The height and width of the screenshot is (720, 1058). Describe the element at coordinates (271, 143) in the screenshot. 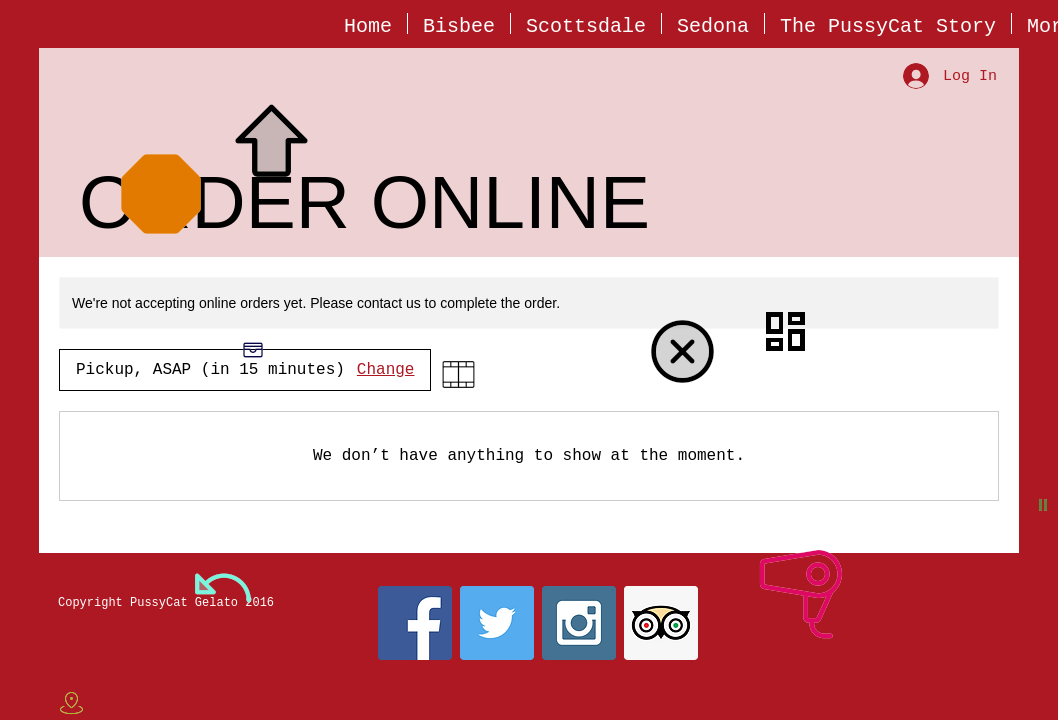

I see `upload a file or content` at that location.